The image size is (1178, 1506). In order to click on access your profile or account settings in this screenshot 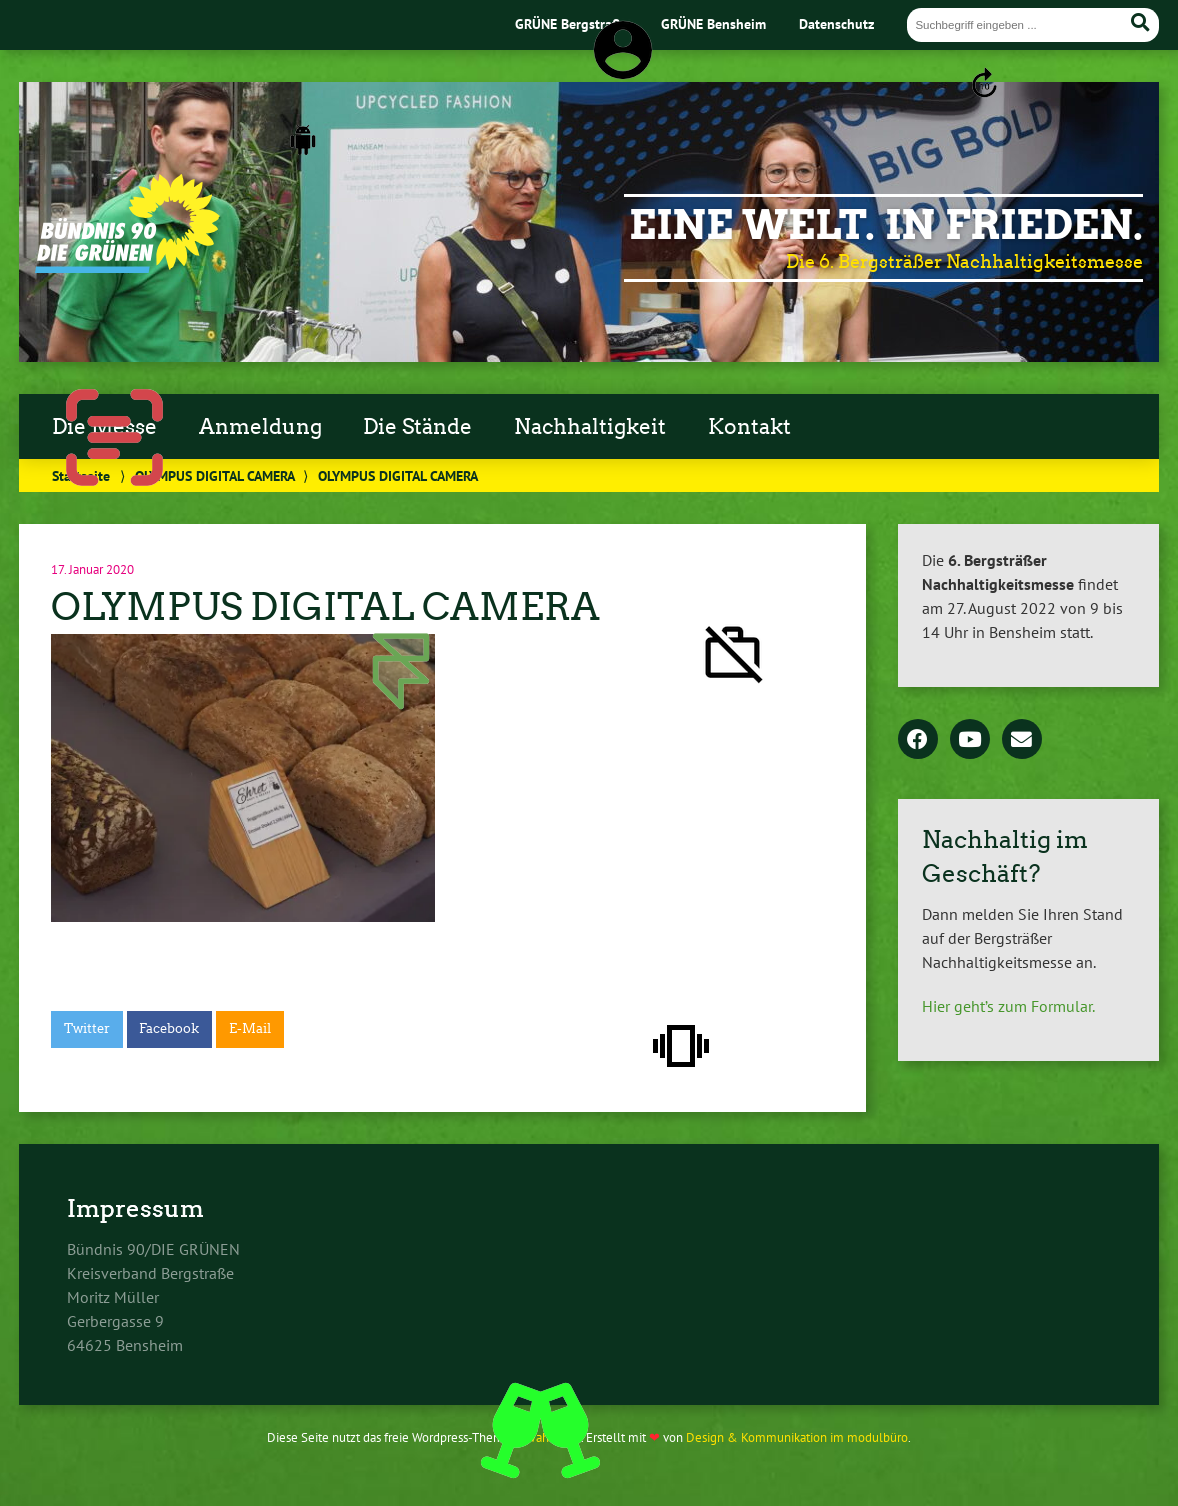, I will do `click(623, 50)`.